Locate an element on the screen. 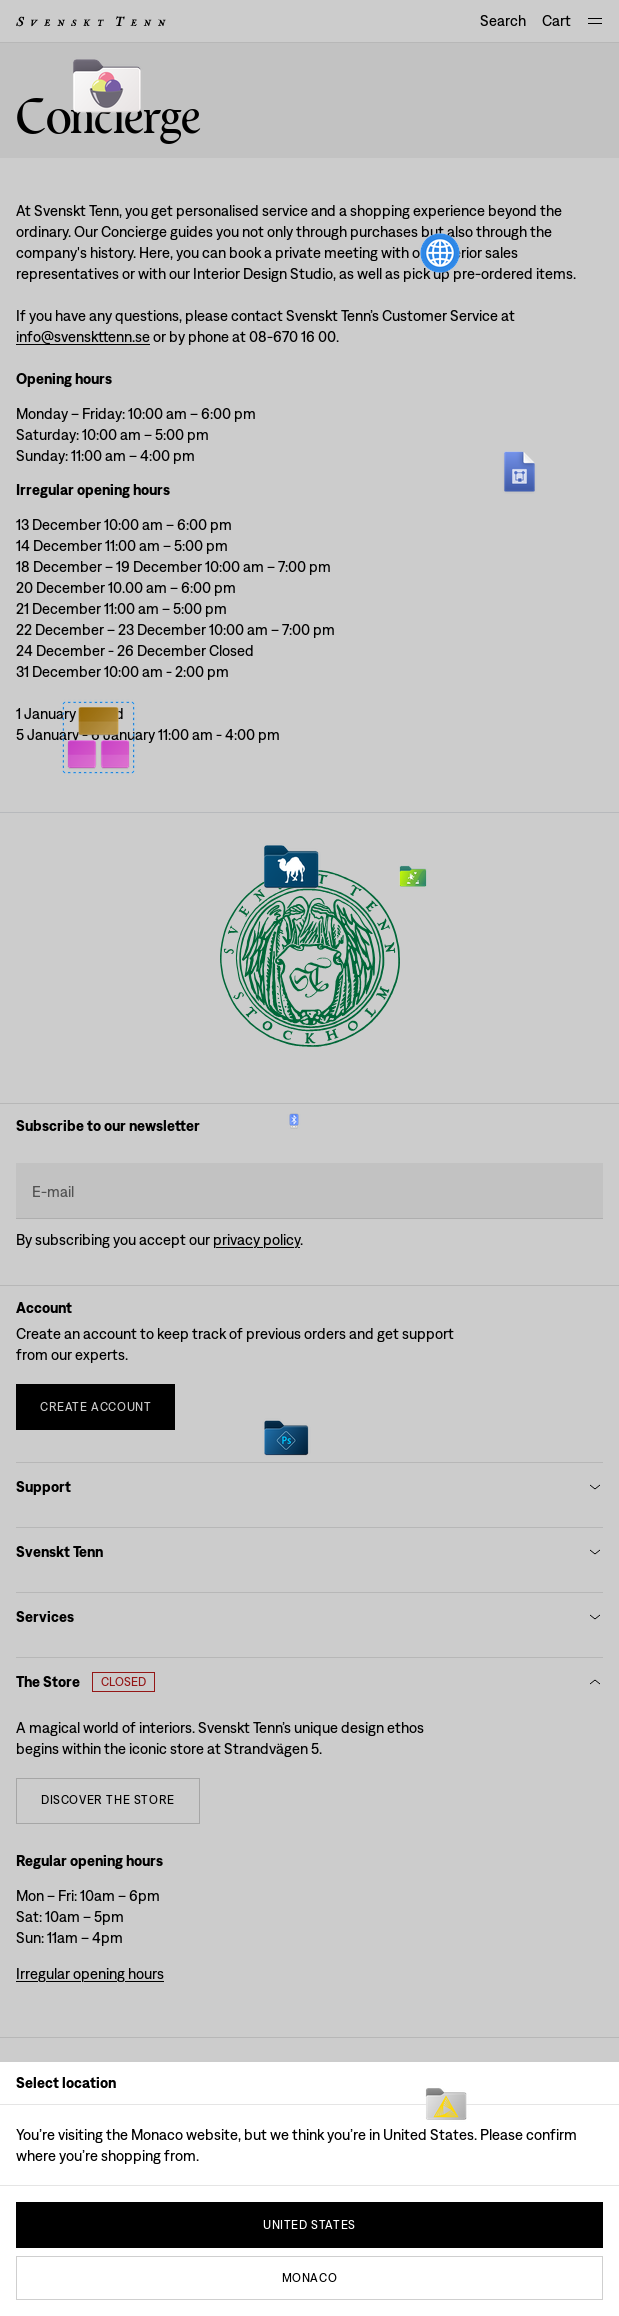 The image size is (619, 2316). open your gamejolt games folder is located at coordinates (413, 877).